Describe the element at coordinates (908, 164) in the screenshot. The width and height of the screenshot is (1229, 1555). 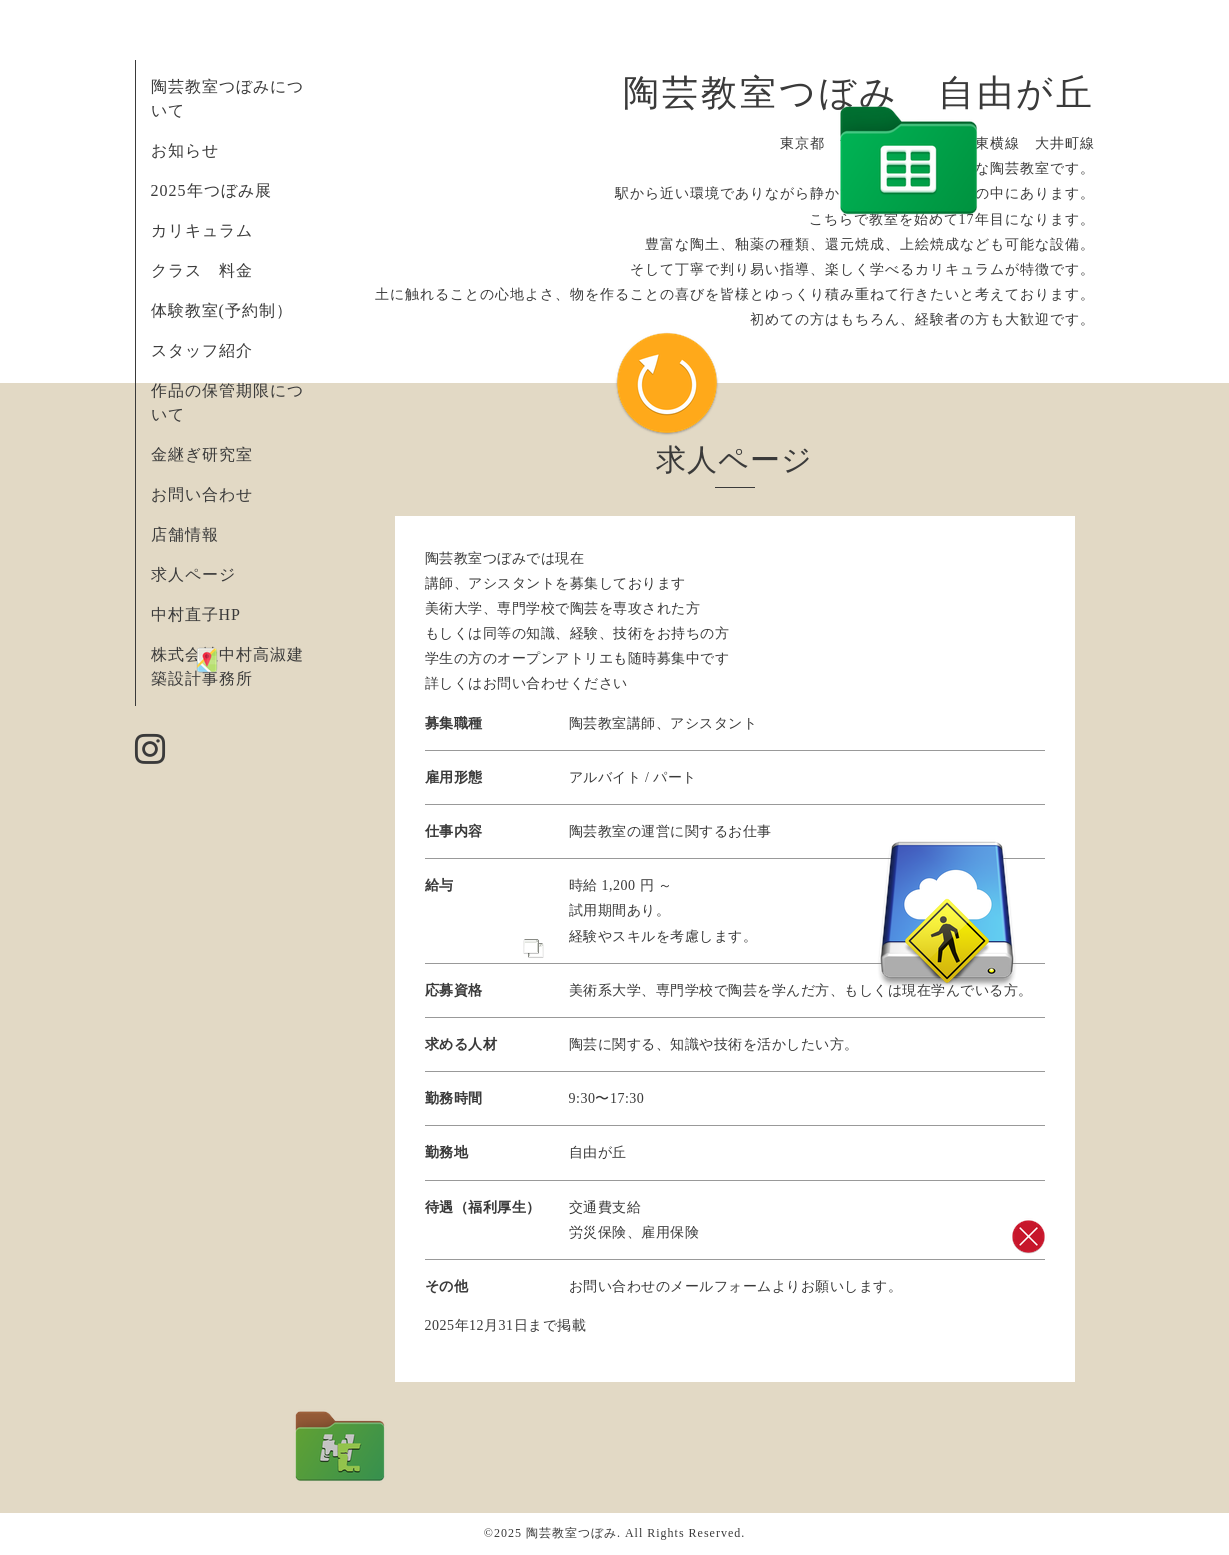
I see `open folder containing Google Sheets files` at that location.